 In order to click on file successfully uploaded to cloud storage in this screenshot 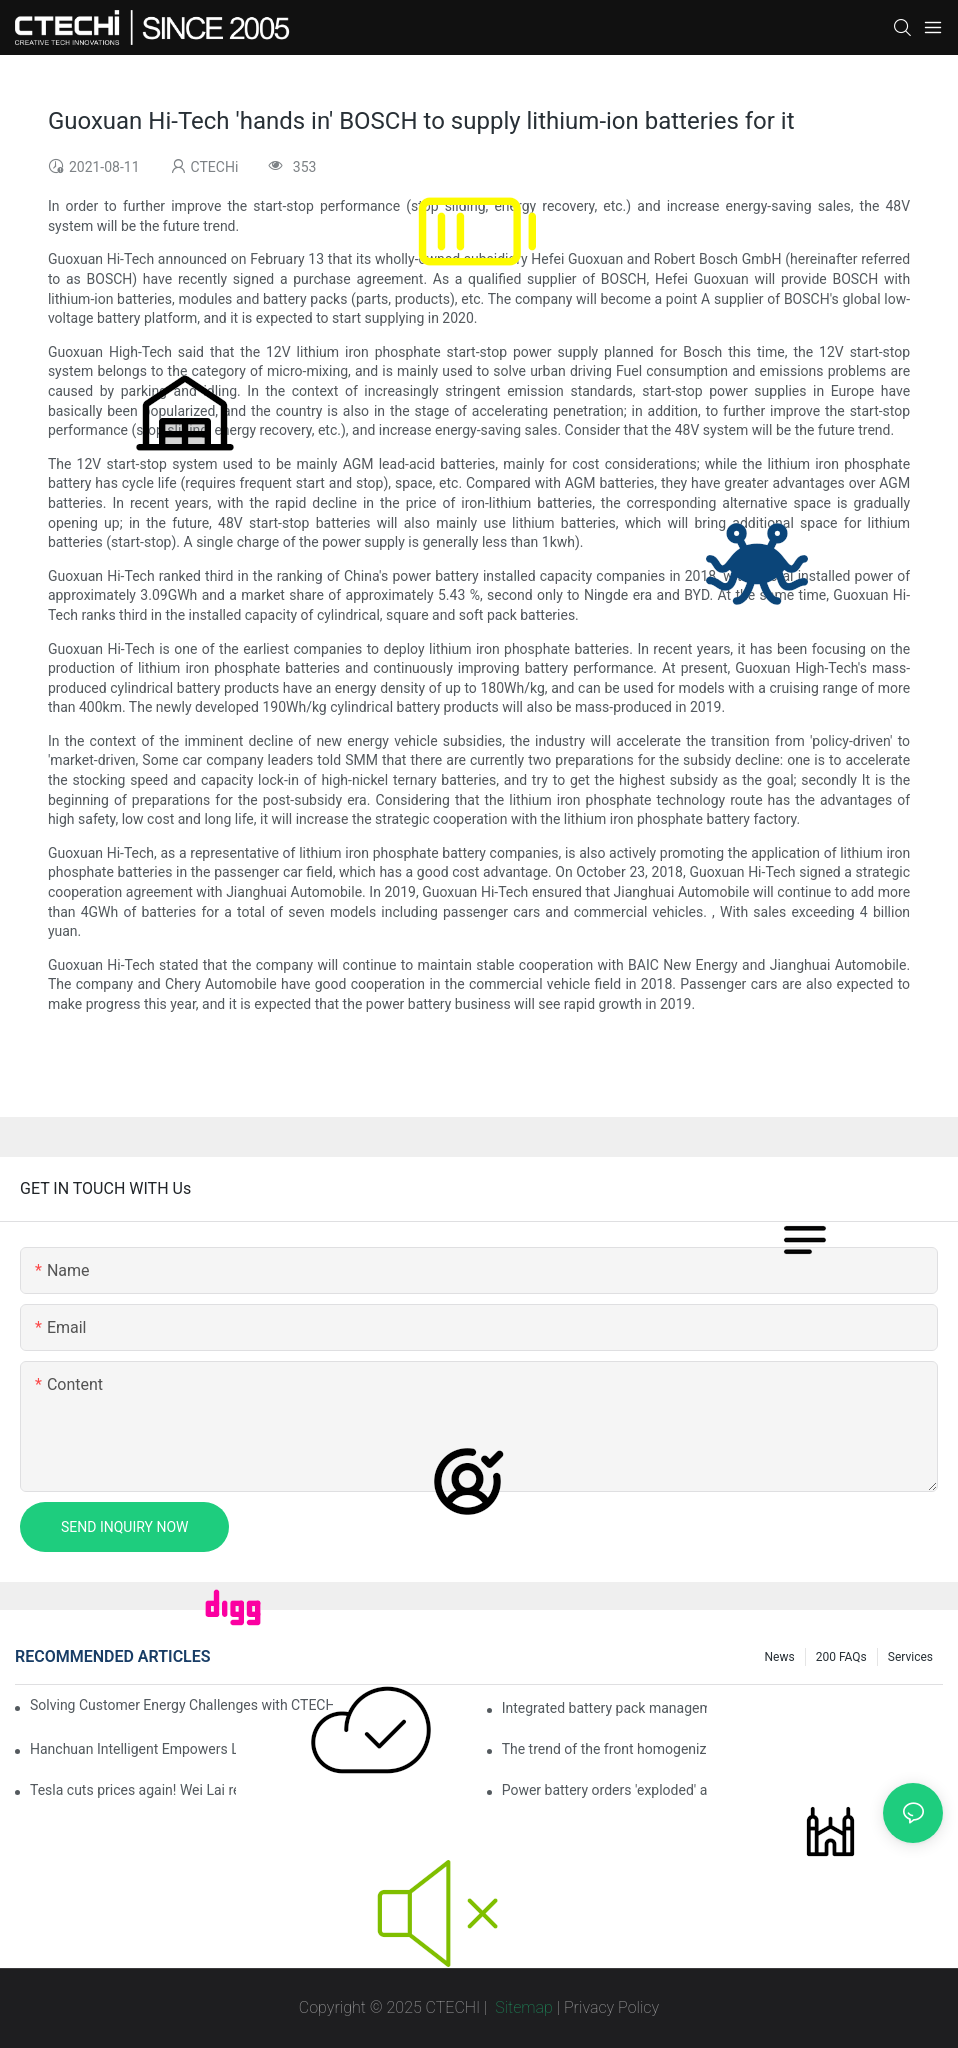, I will do `click(371, 1730)`.